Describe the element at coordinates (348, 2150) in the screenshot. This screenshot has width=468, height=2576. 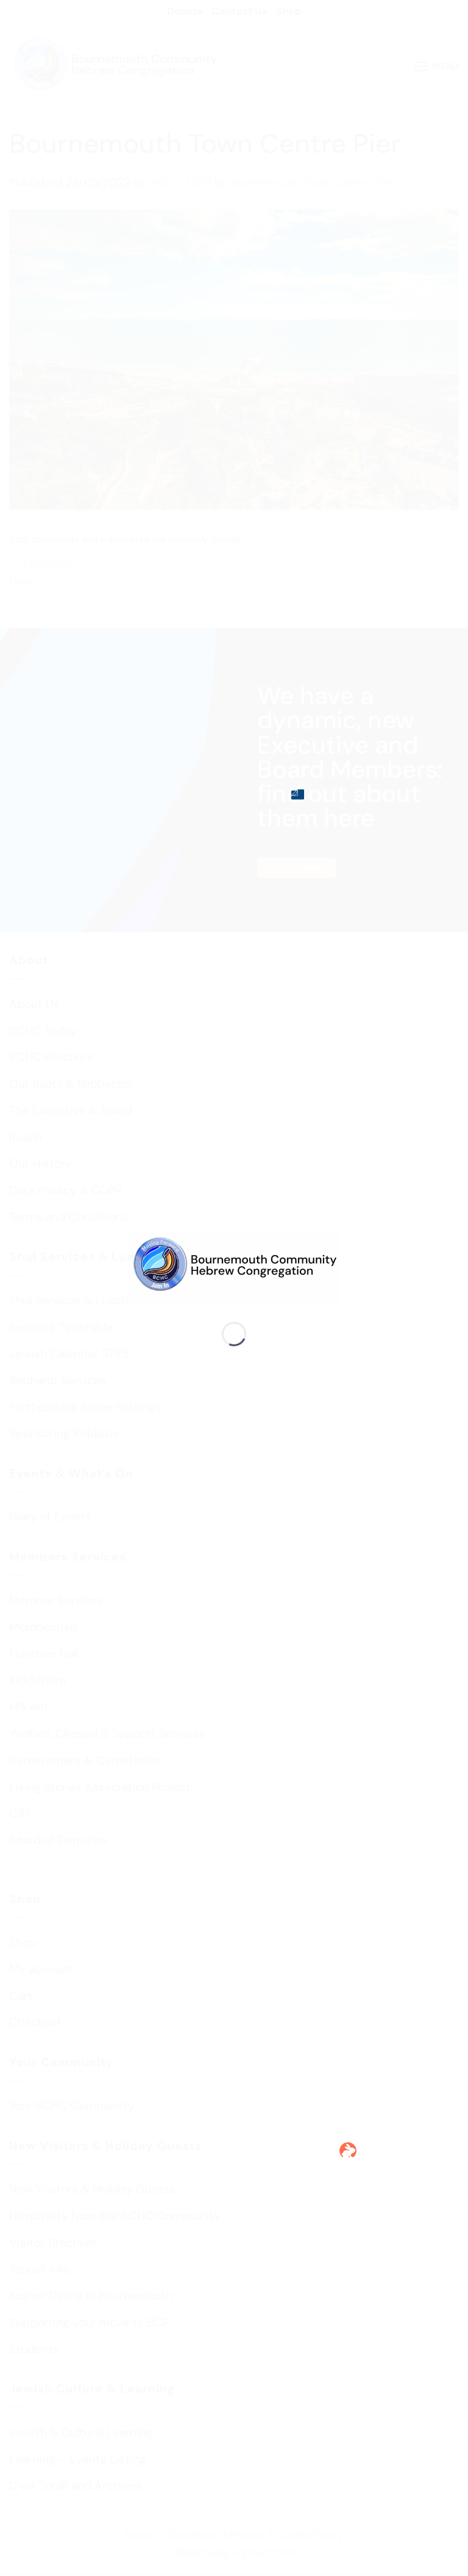
I see `coderabbit logo - ai-powered code review platform` at that location.